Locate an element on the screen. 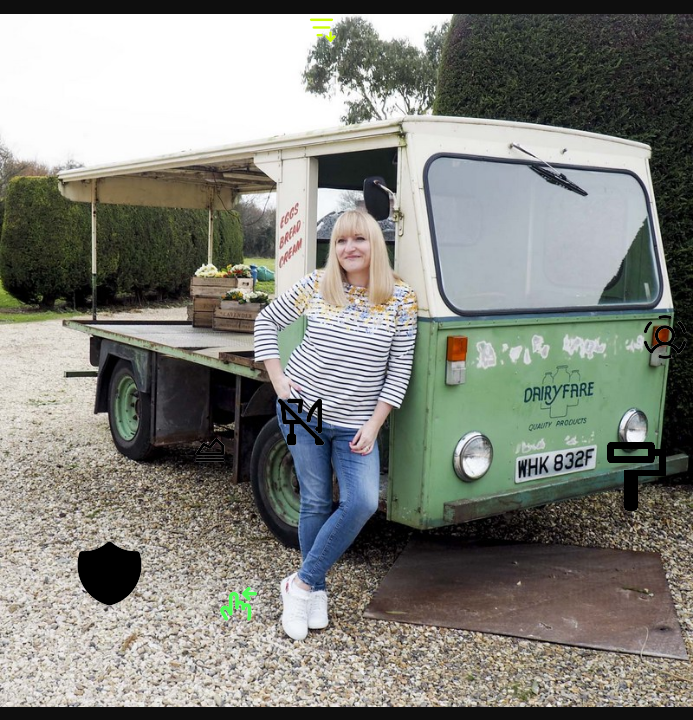 This screenshot has height=720, width=693. apply formatting style to selected content is located at coordinates (634, 476).